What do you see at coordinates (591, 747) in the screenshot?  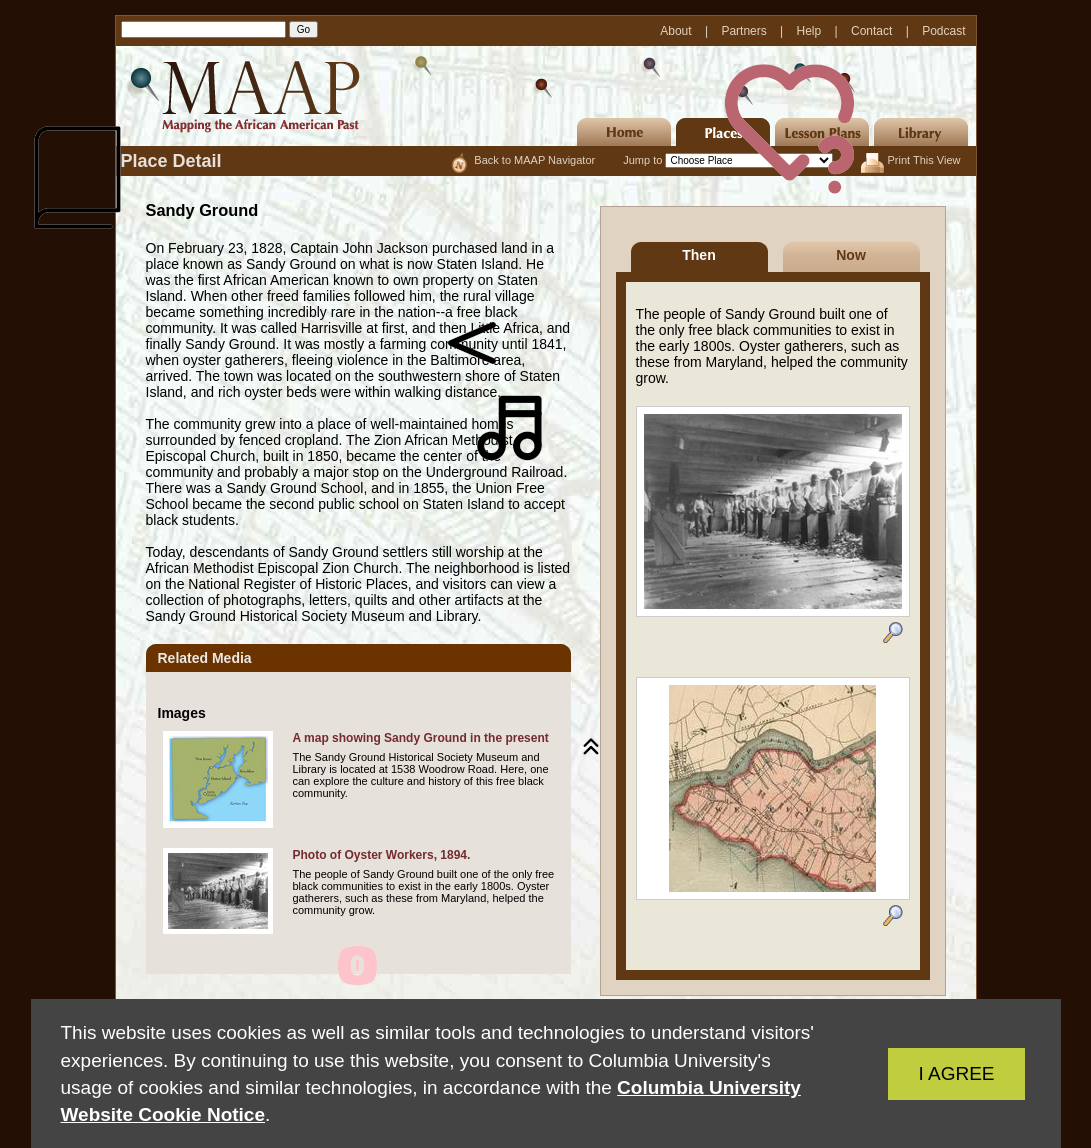 I see `scroll to top of page` at bounding box center [591, 747].